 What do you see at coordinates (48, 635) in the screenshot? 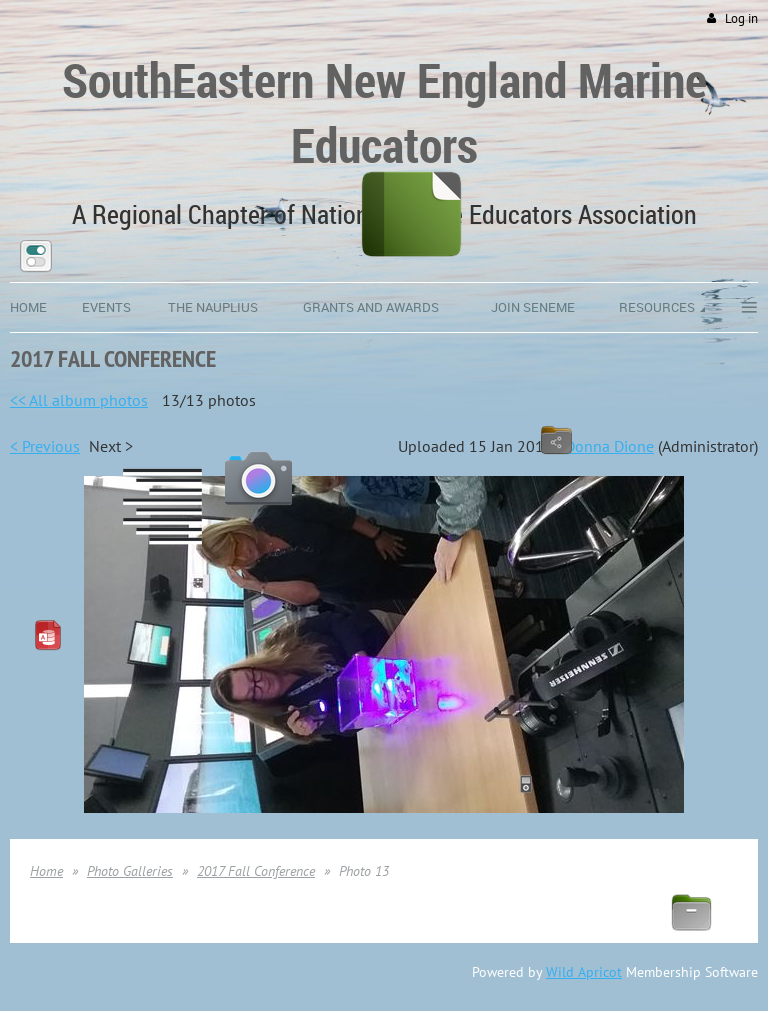
I see `microsoft access database file` at bounding box center [48, 635].